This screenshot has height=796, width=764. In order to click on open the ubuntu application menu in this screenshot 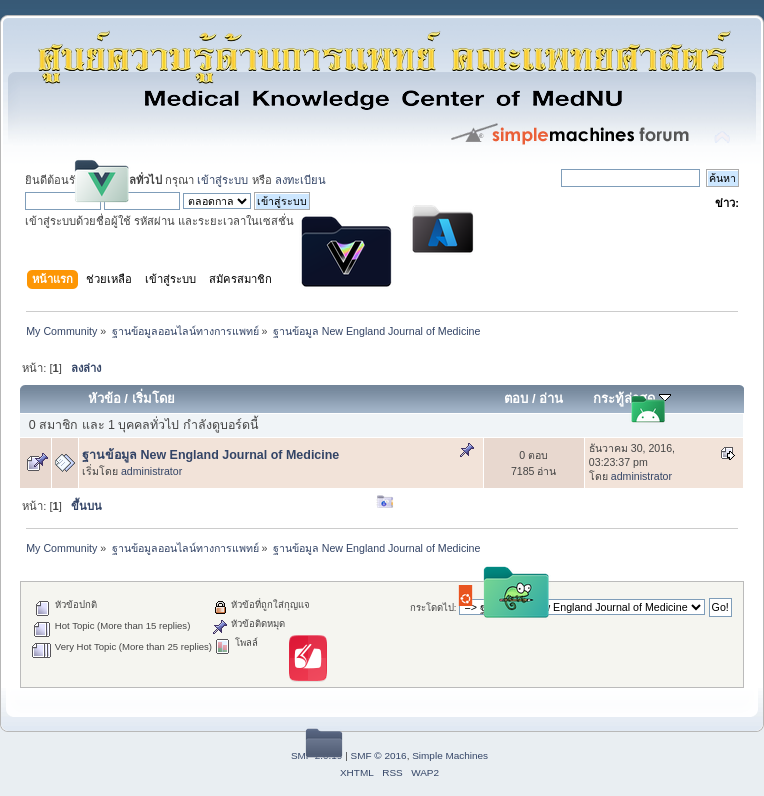, I will do `click(465, 595)`.